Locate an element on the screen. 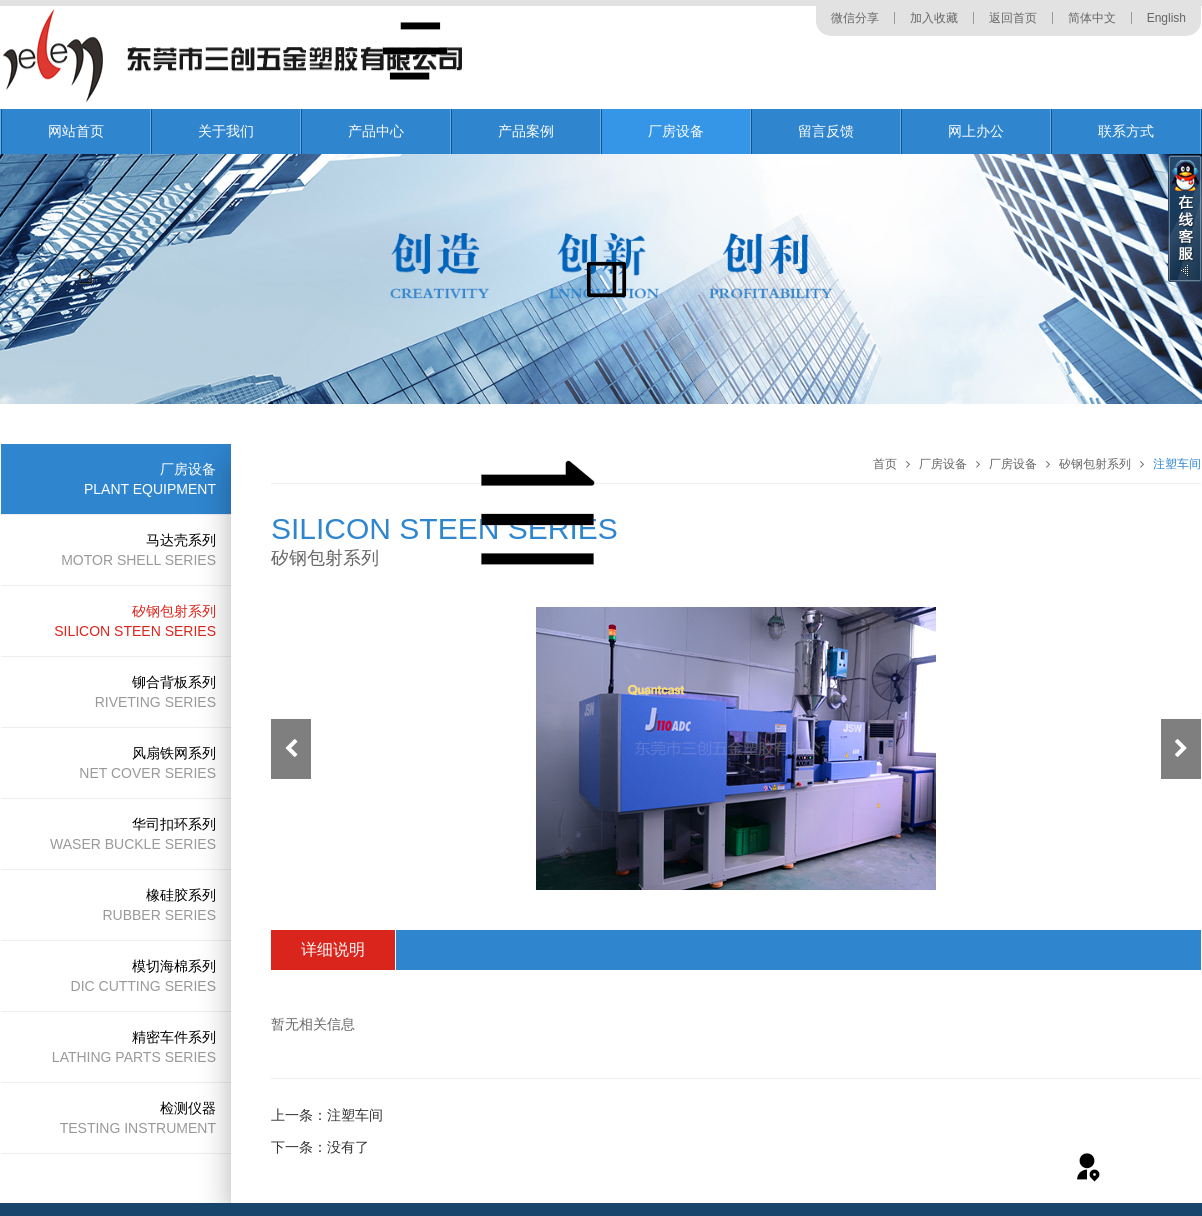 The image size is (1202, 1216). switch to right sidebar layout is located at coordinates (606, 279).